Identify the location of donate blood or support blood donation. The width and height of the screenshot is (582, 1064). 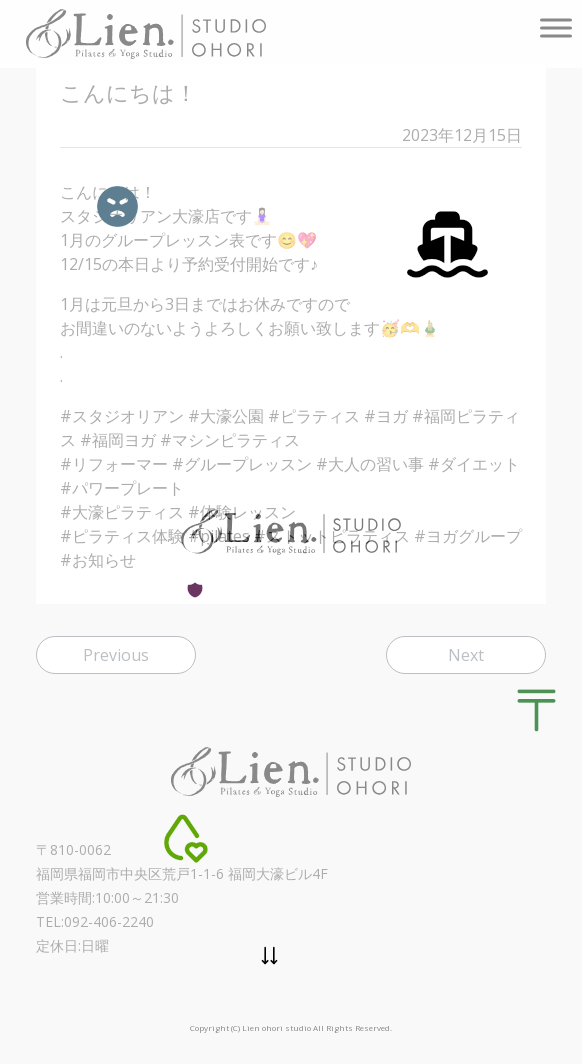
(182, 837).